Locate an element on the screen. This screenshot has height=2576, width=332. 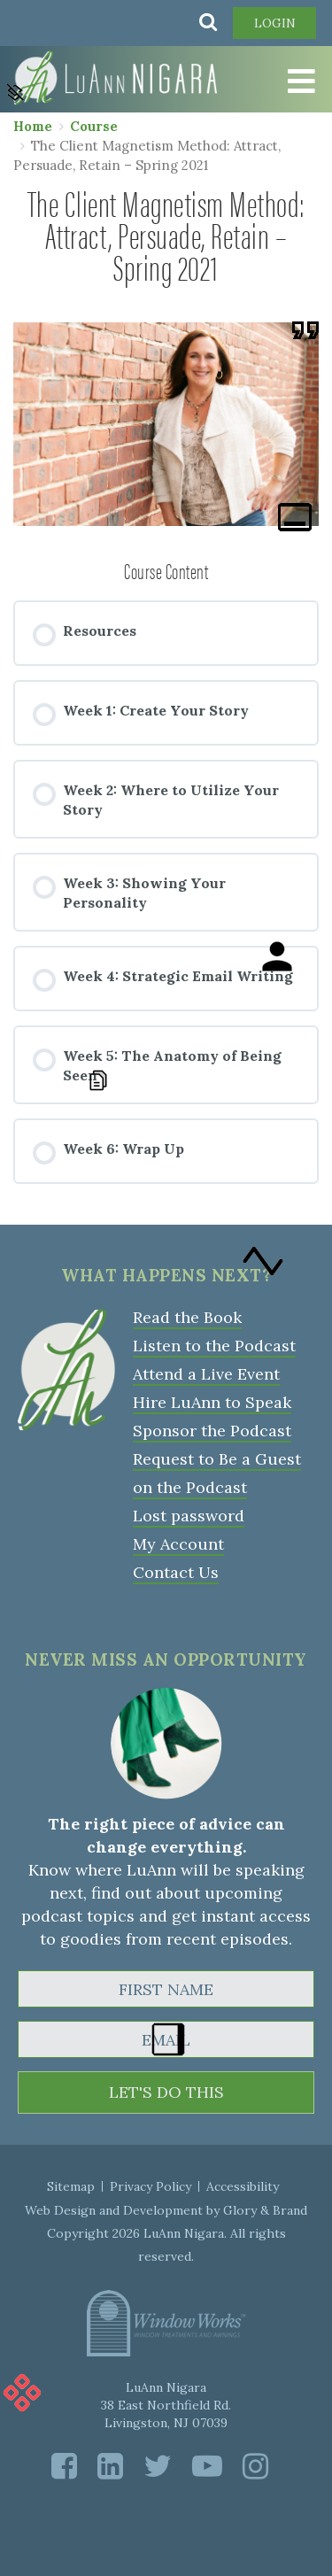
move activity bar to the right side of the layout is located at coordinates (168, 2039).